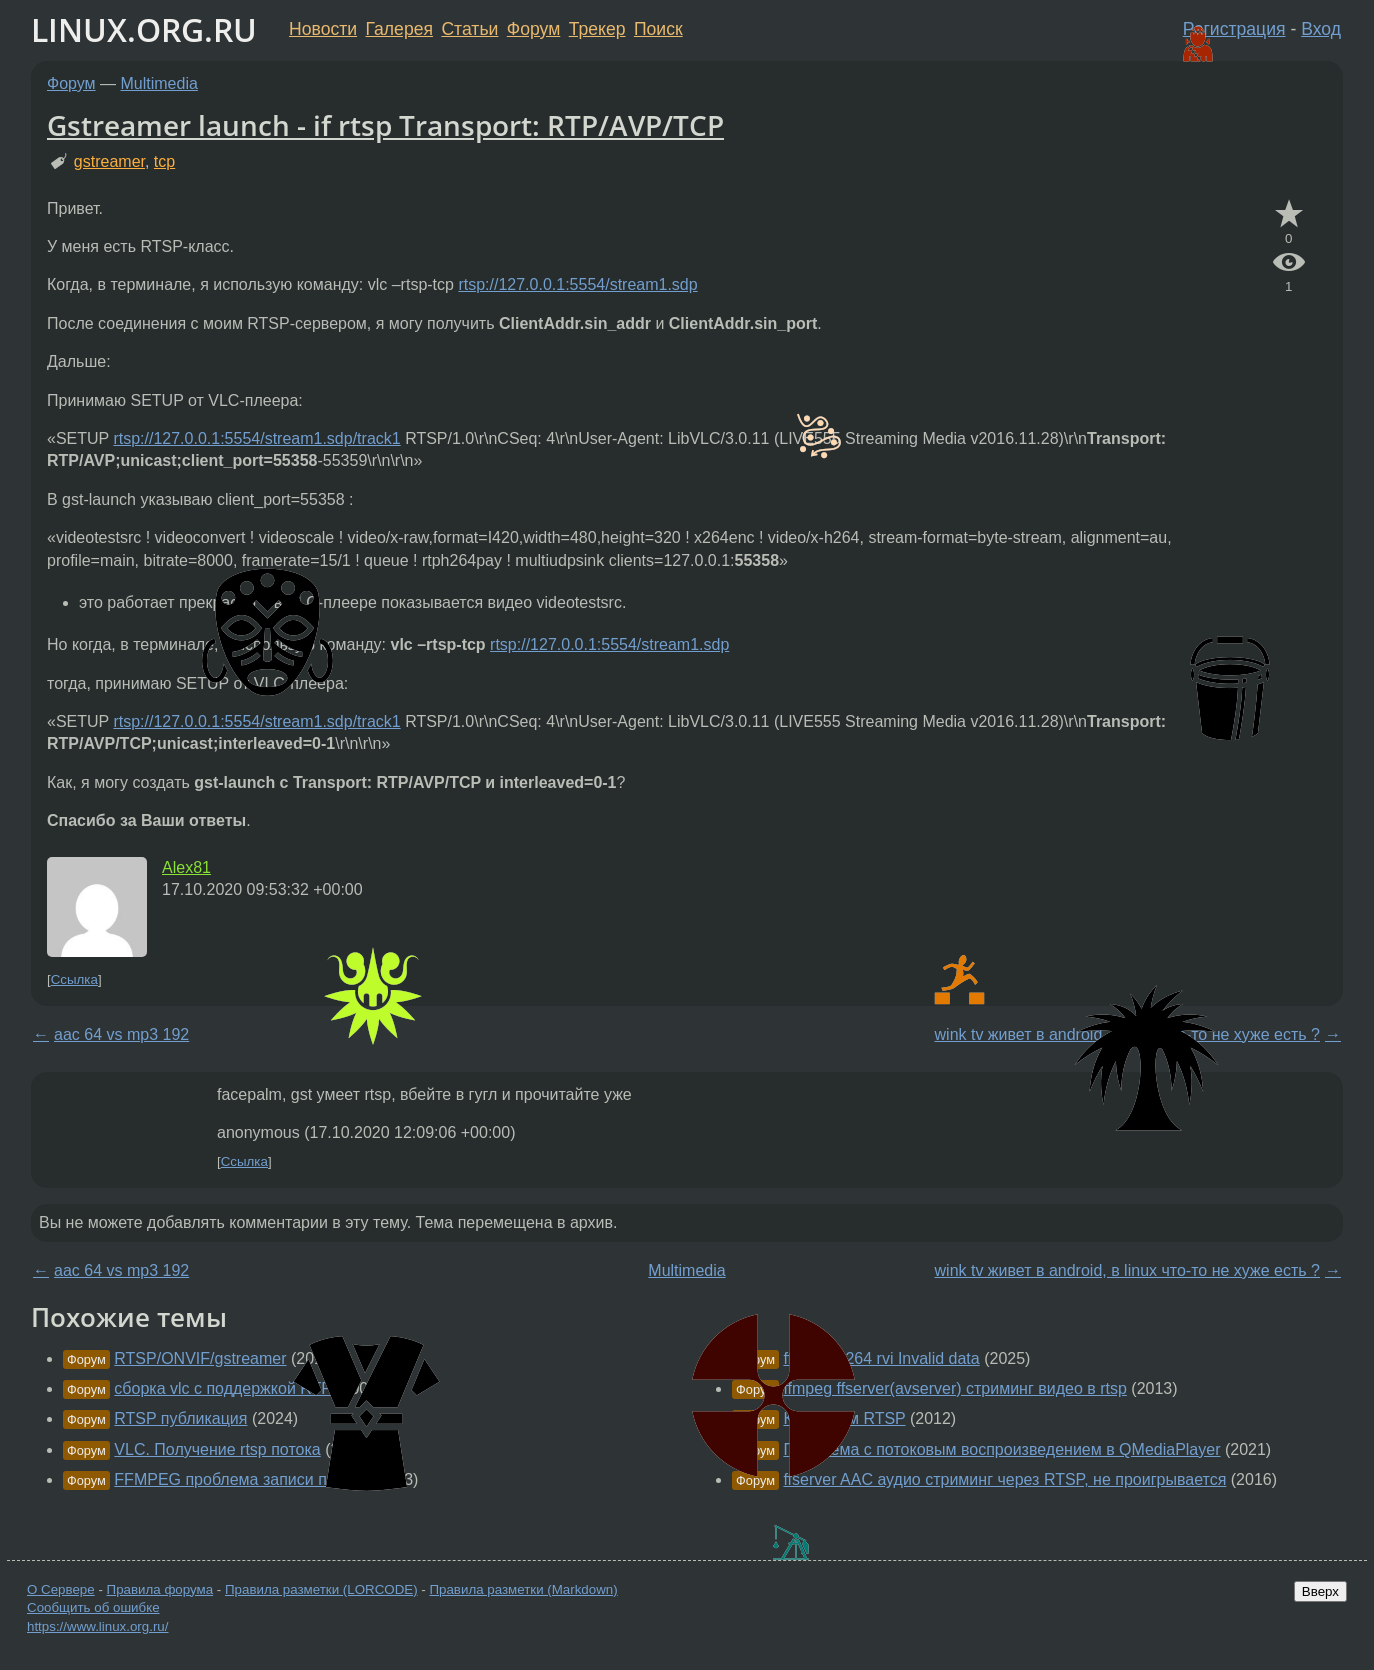  Describe the element at coordinates (1230, 685) in the screenshot. I see `empty inventory slot or container` at that location.